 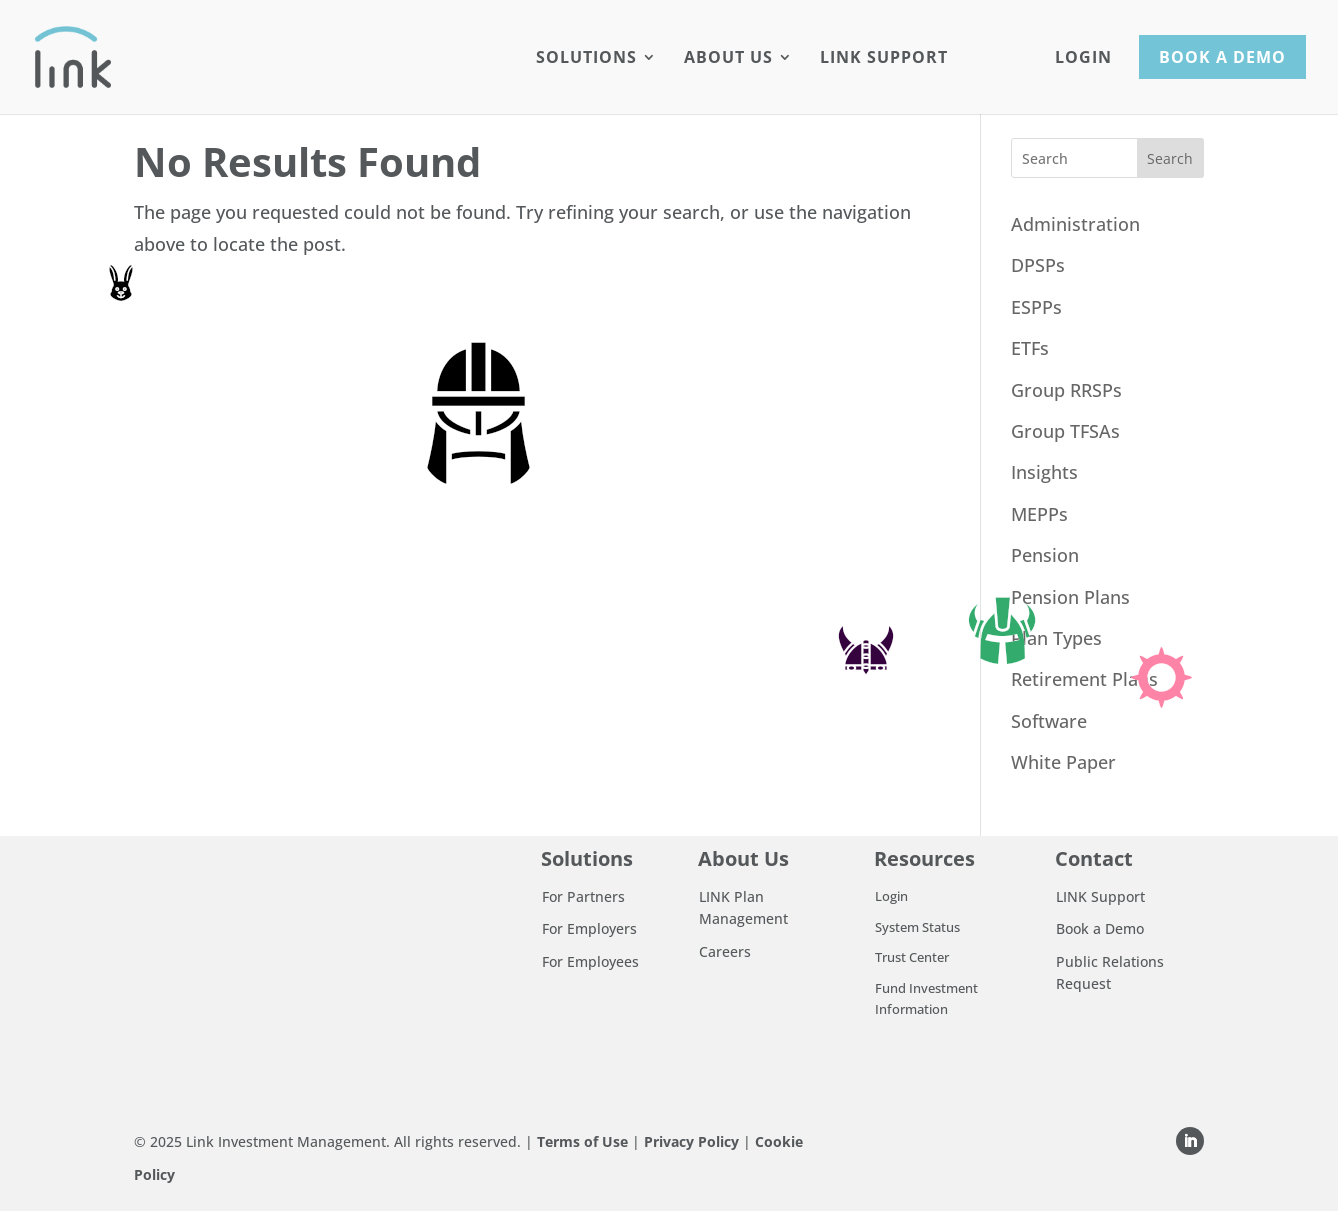 I want to click on indicates rabbit or bunny-related content, so click(x=121, y=283).